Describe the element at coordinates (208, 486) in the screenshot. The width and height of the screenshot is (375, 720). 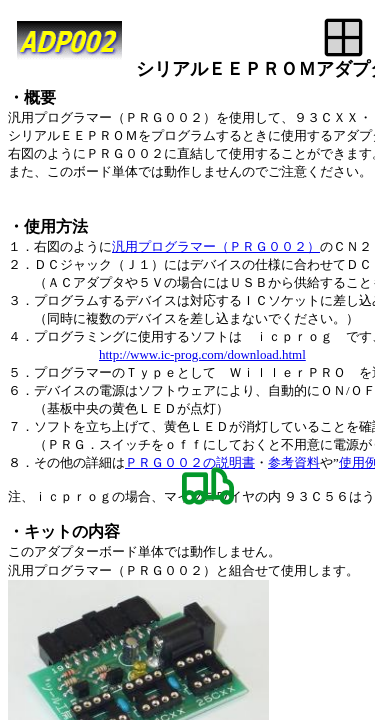
I see `track shipping or delivery status` at that location.